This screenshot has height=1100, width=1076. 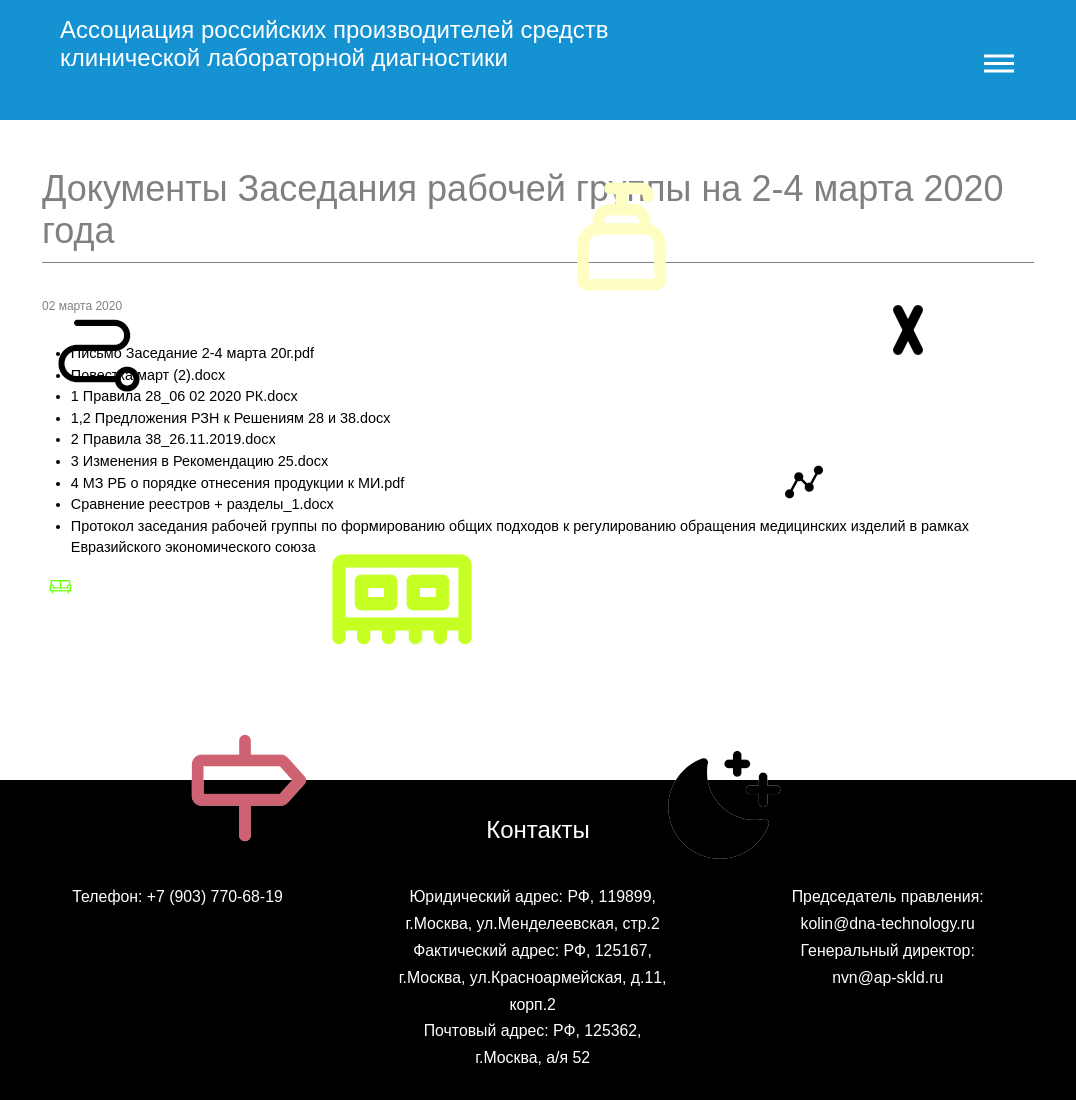 I want to click on browse furniture or home decor, so click(x=60, y=586).